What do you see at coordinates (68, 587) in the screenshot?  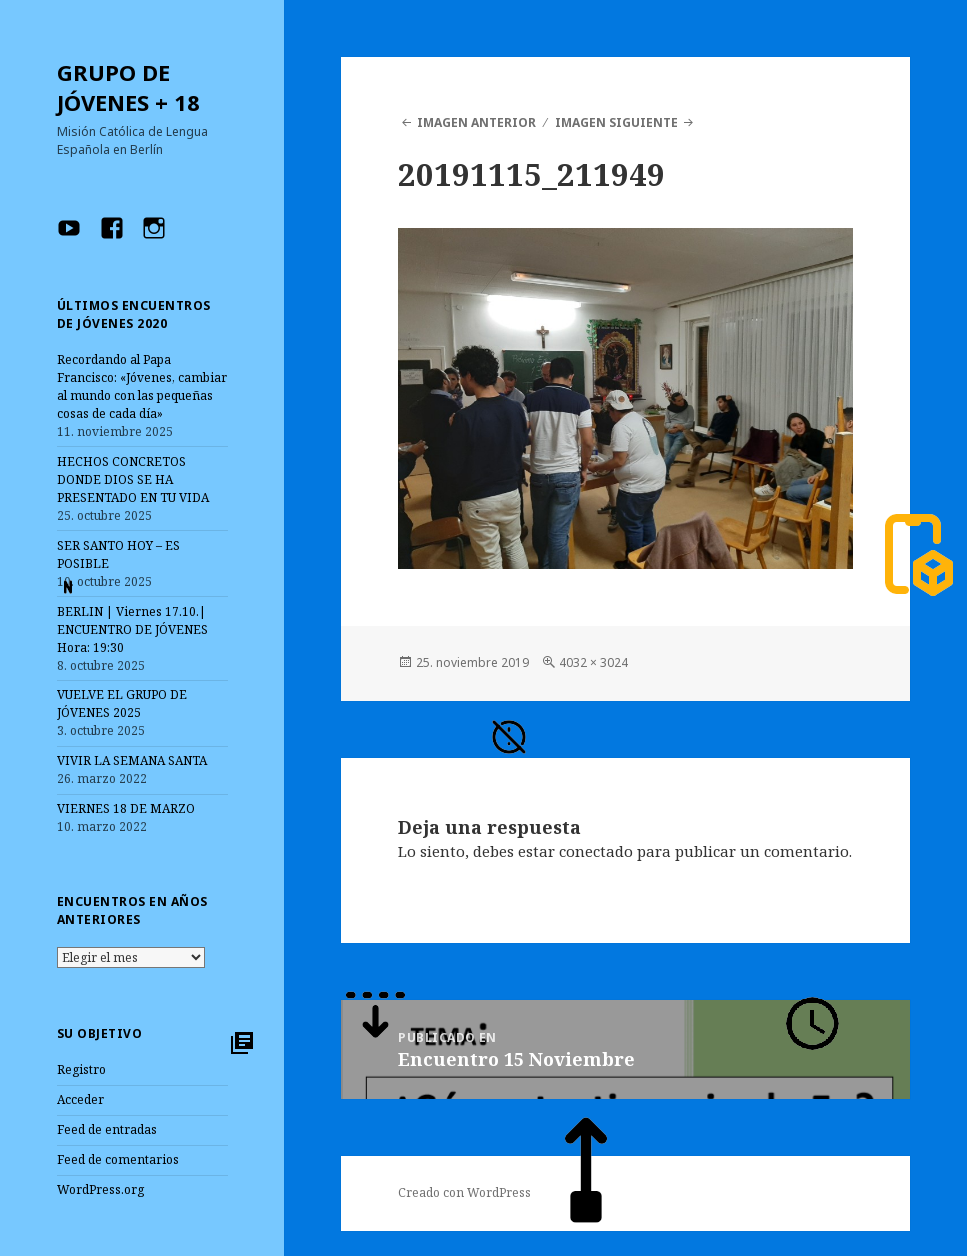 I see `indicates an item starting with the letter n` at bounding box center [68, 587].